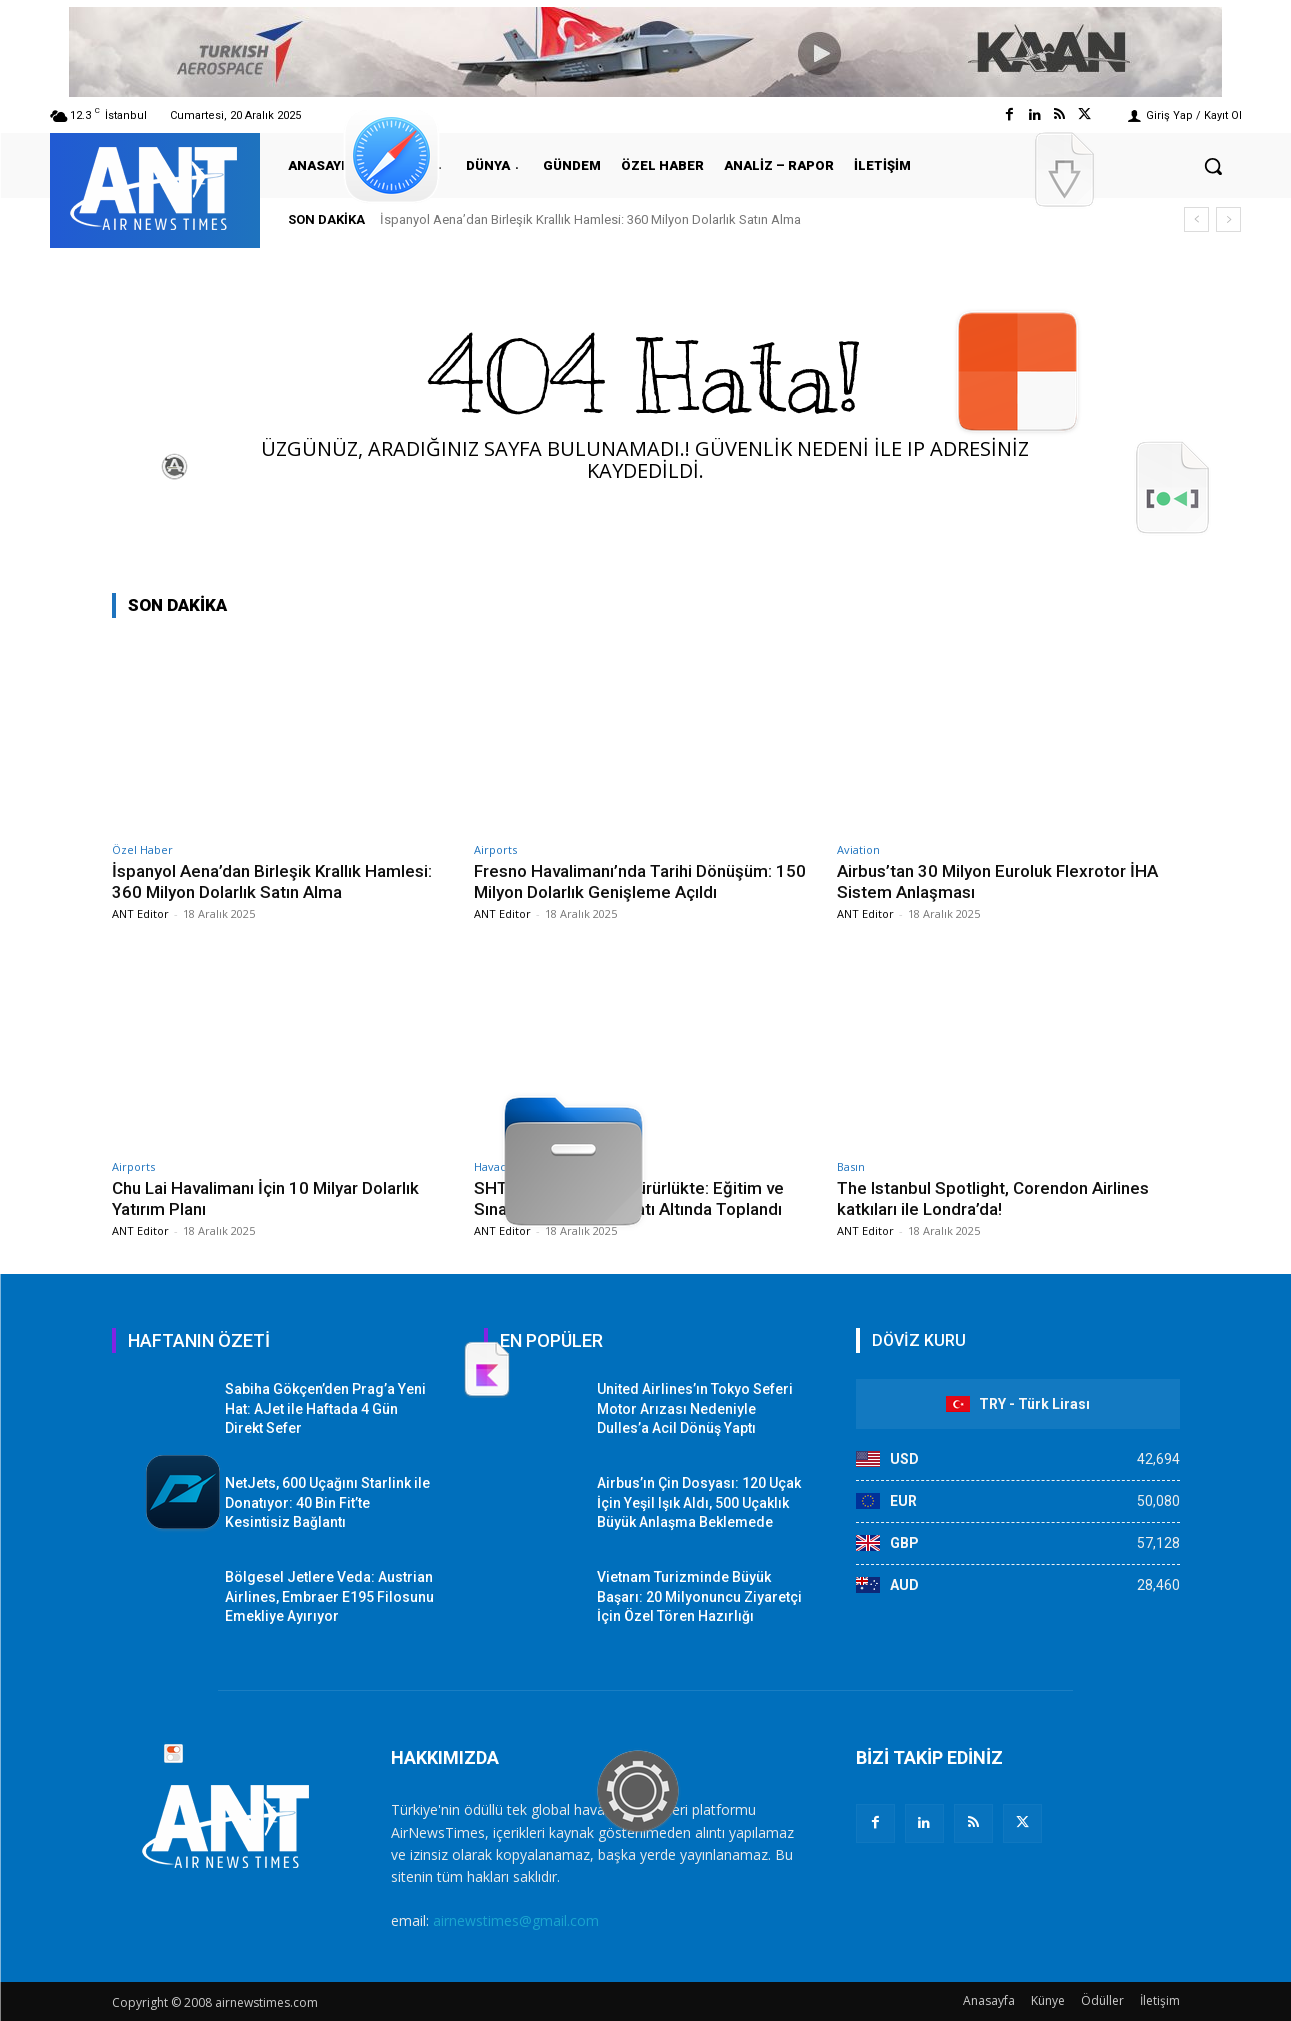 This screenshot has width=1291, height=2021. I want to click on switch to the bottom-right workspace, so click(1017, 371).